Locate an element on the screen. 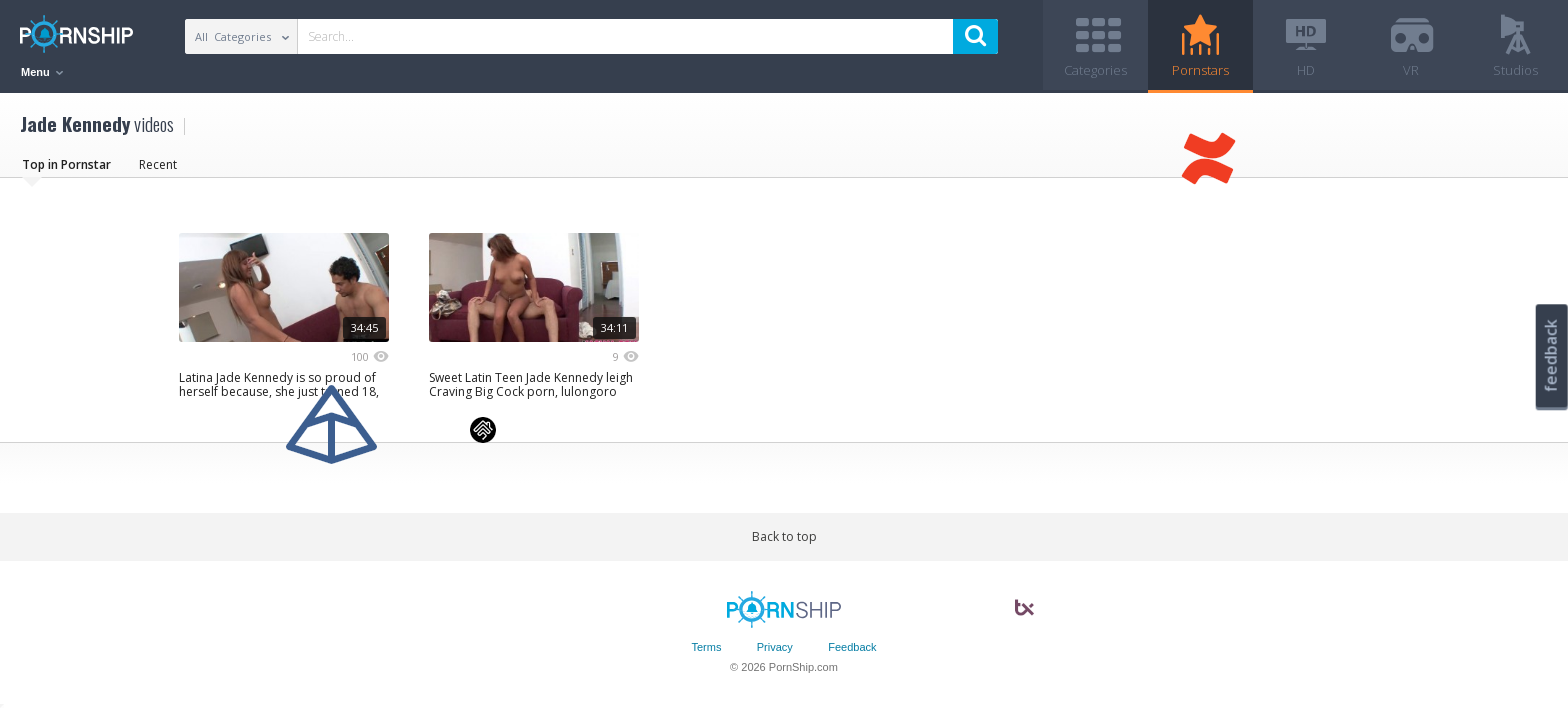  open Confluence workspace is located at coordinates (1208, 158).